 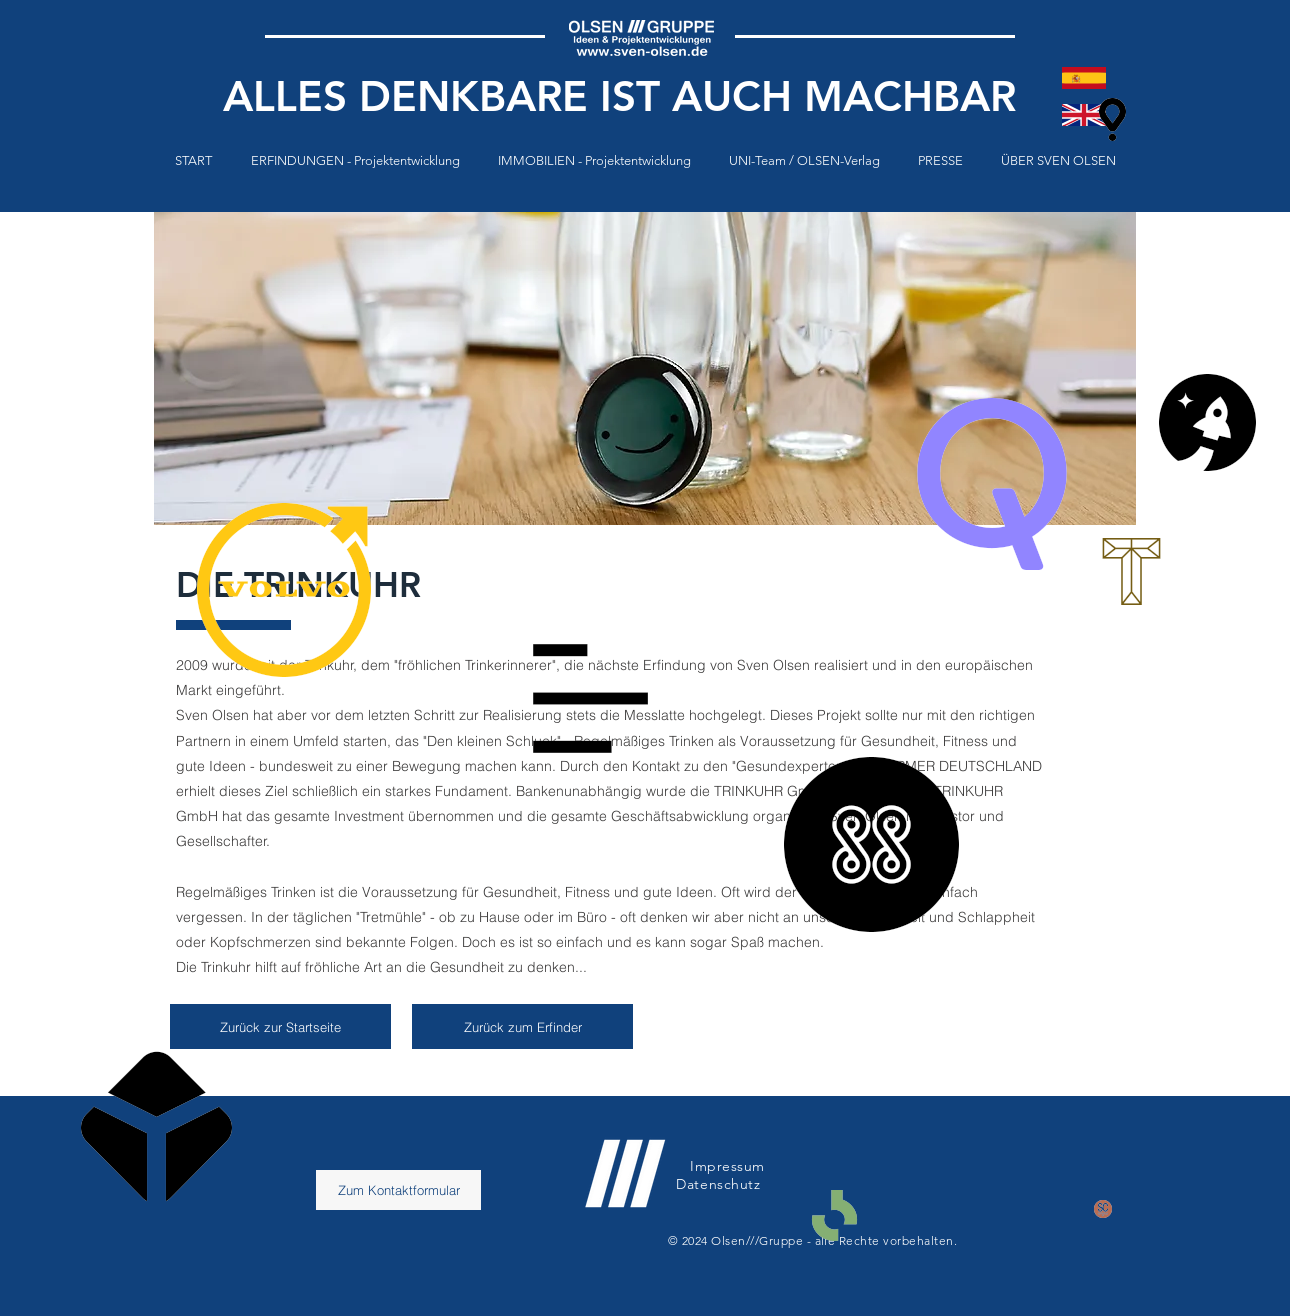 What do you see at coordinates (1207, 422) in the screenshot?
I see `starship cross-shell prompt branding` at bounding box center [1207, 422].